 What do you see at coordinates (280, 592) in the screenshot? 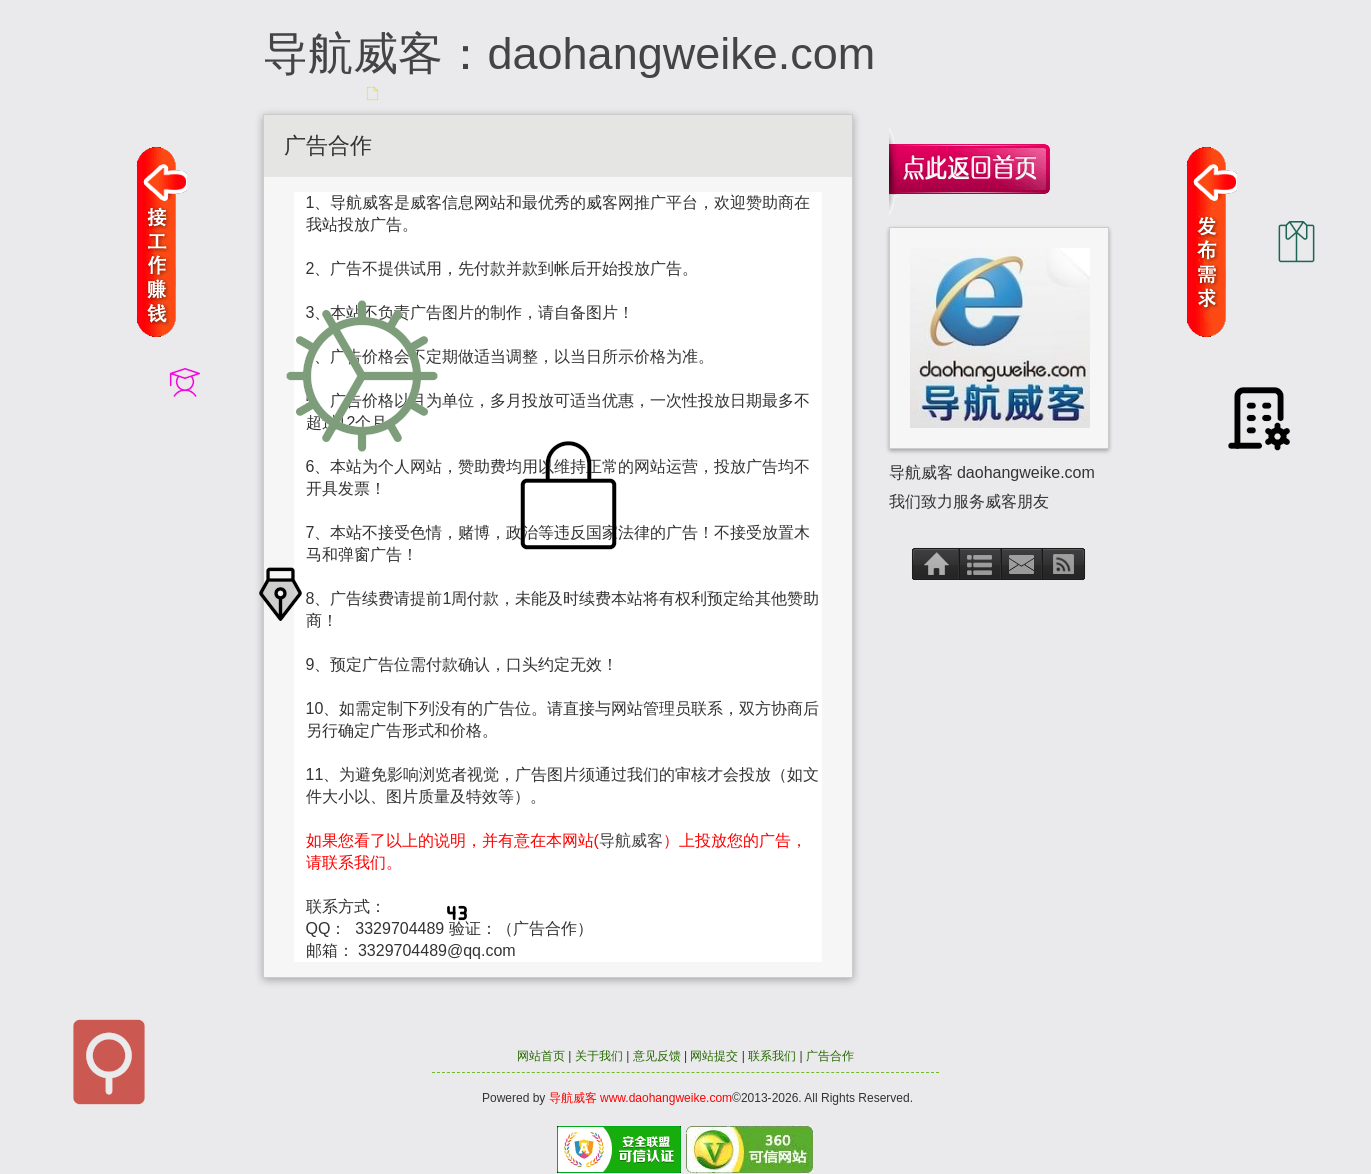
I see `access drawing or illustration tools` at bounding box center [280, 592].